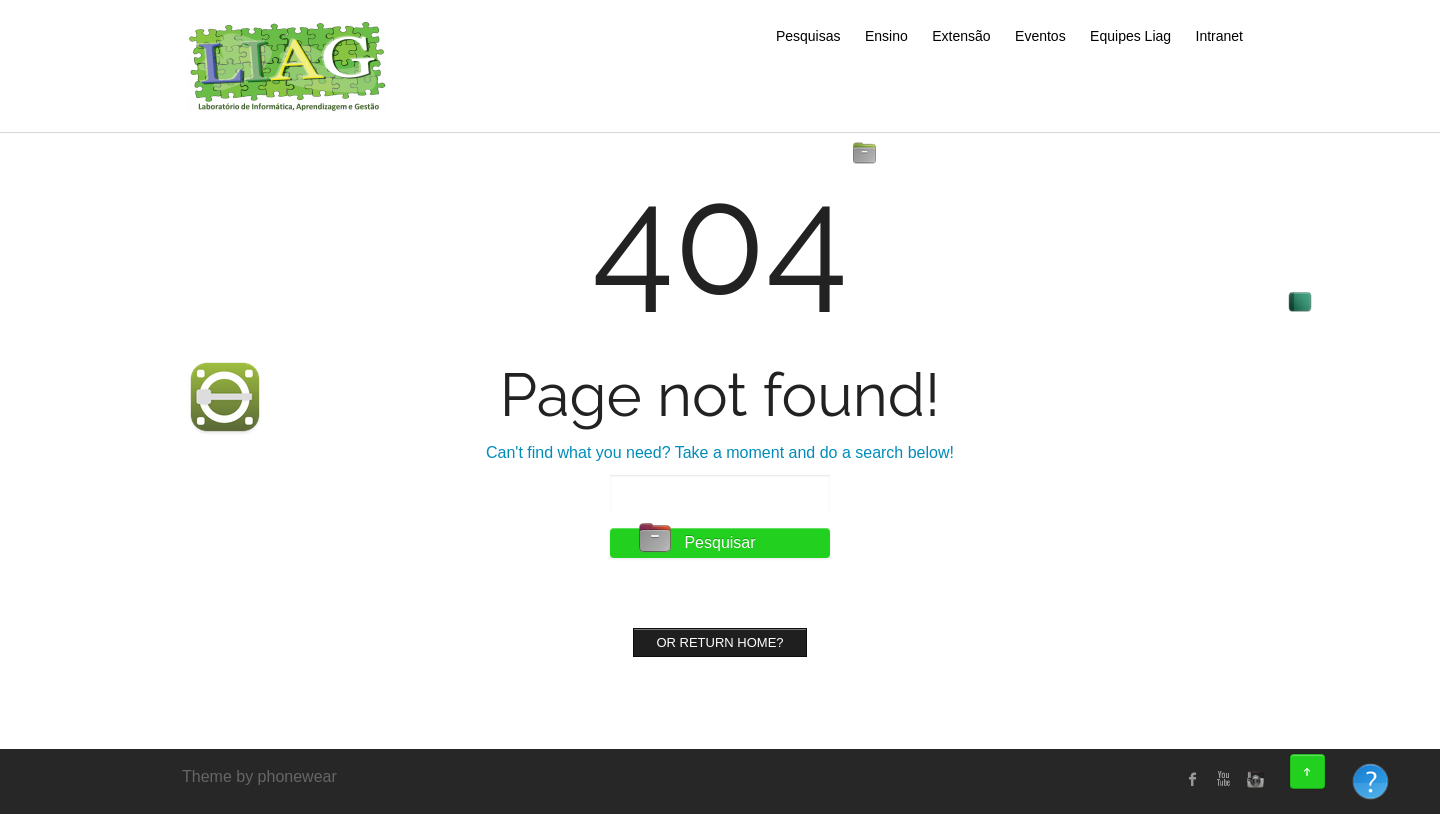 This screenshot has height=814, width=1440. I want to click on open the help center or documentation, so click(1370, 781).